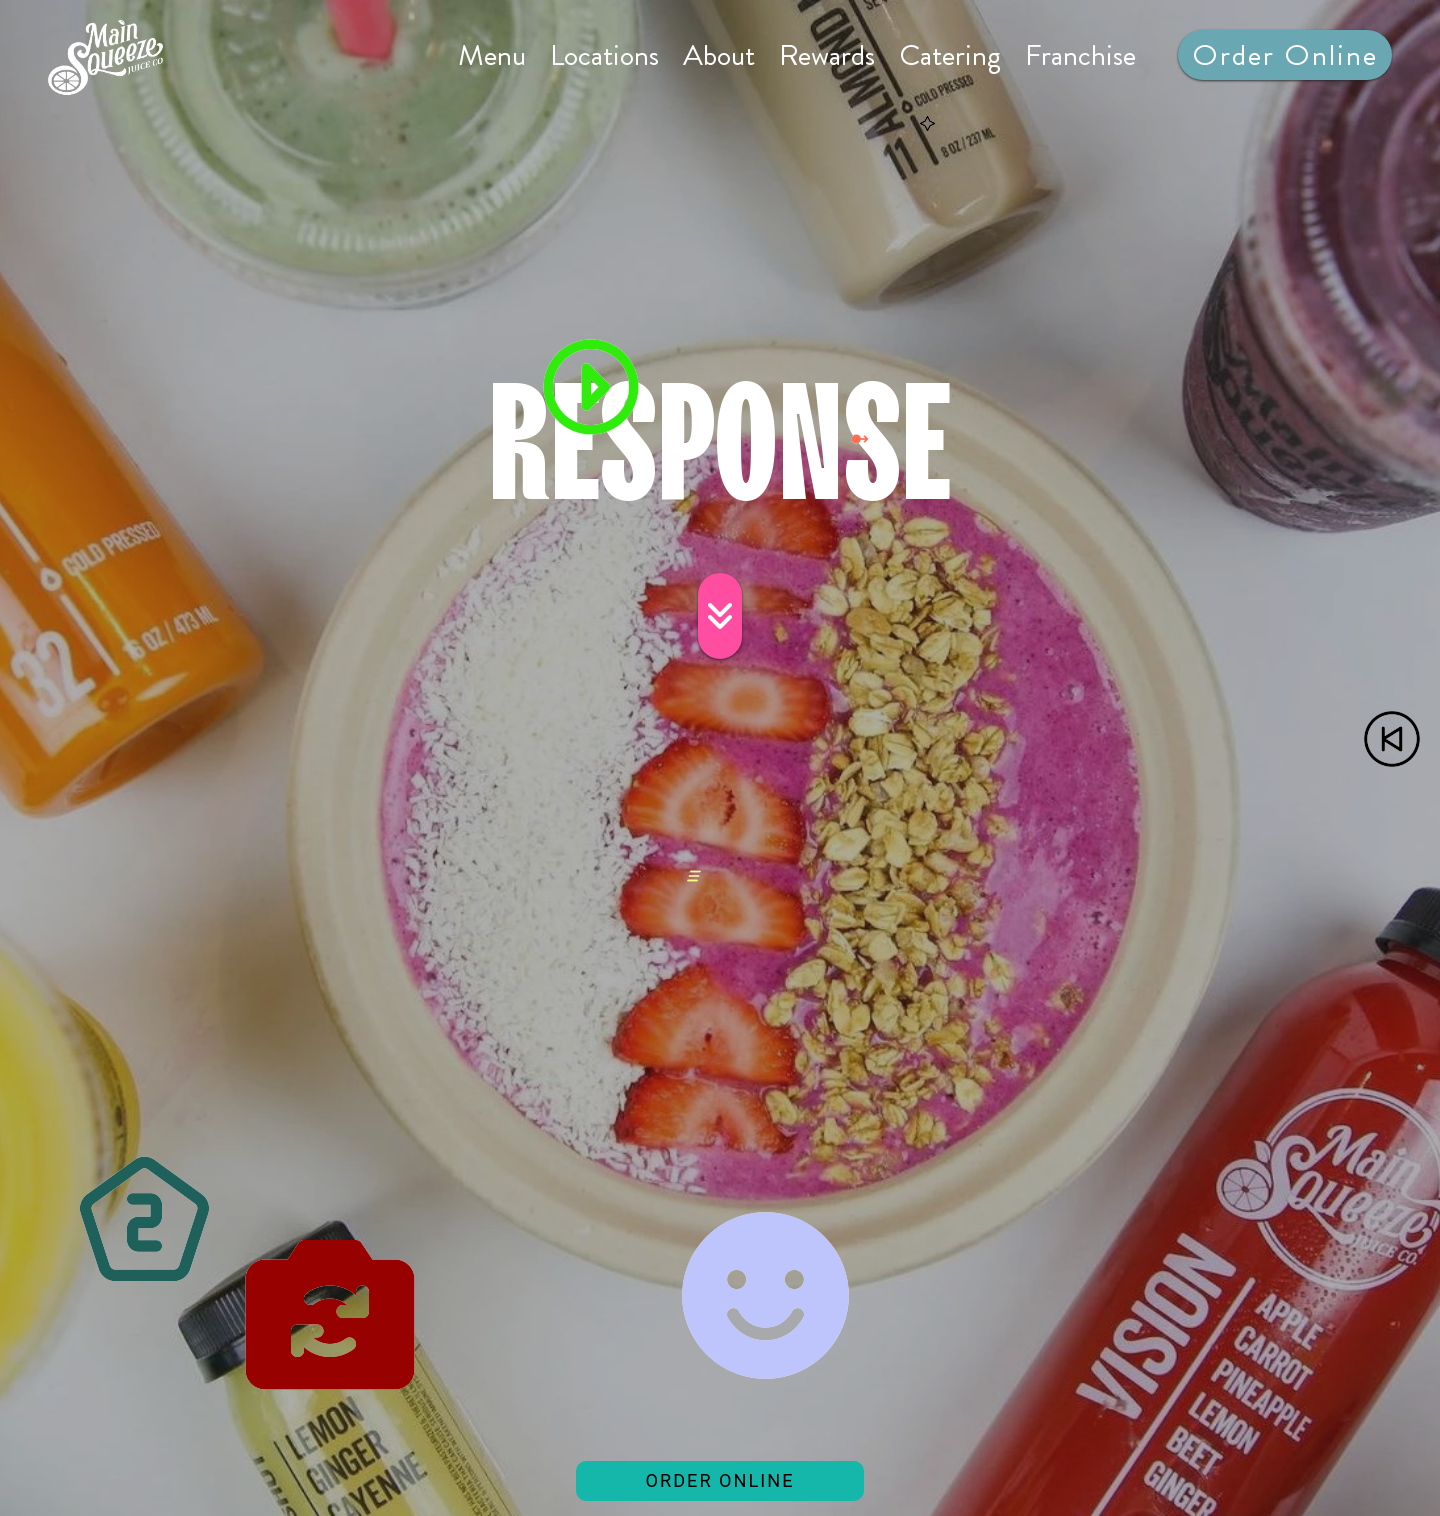 This screenshot has height=1516, width=1440. What do you see at coordinates (765, 1295) in the screenshot?
I see `add an emoji or reaction` at bounding box center [765, 1295].